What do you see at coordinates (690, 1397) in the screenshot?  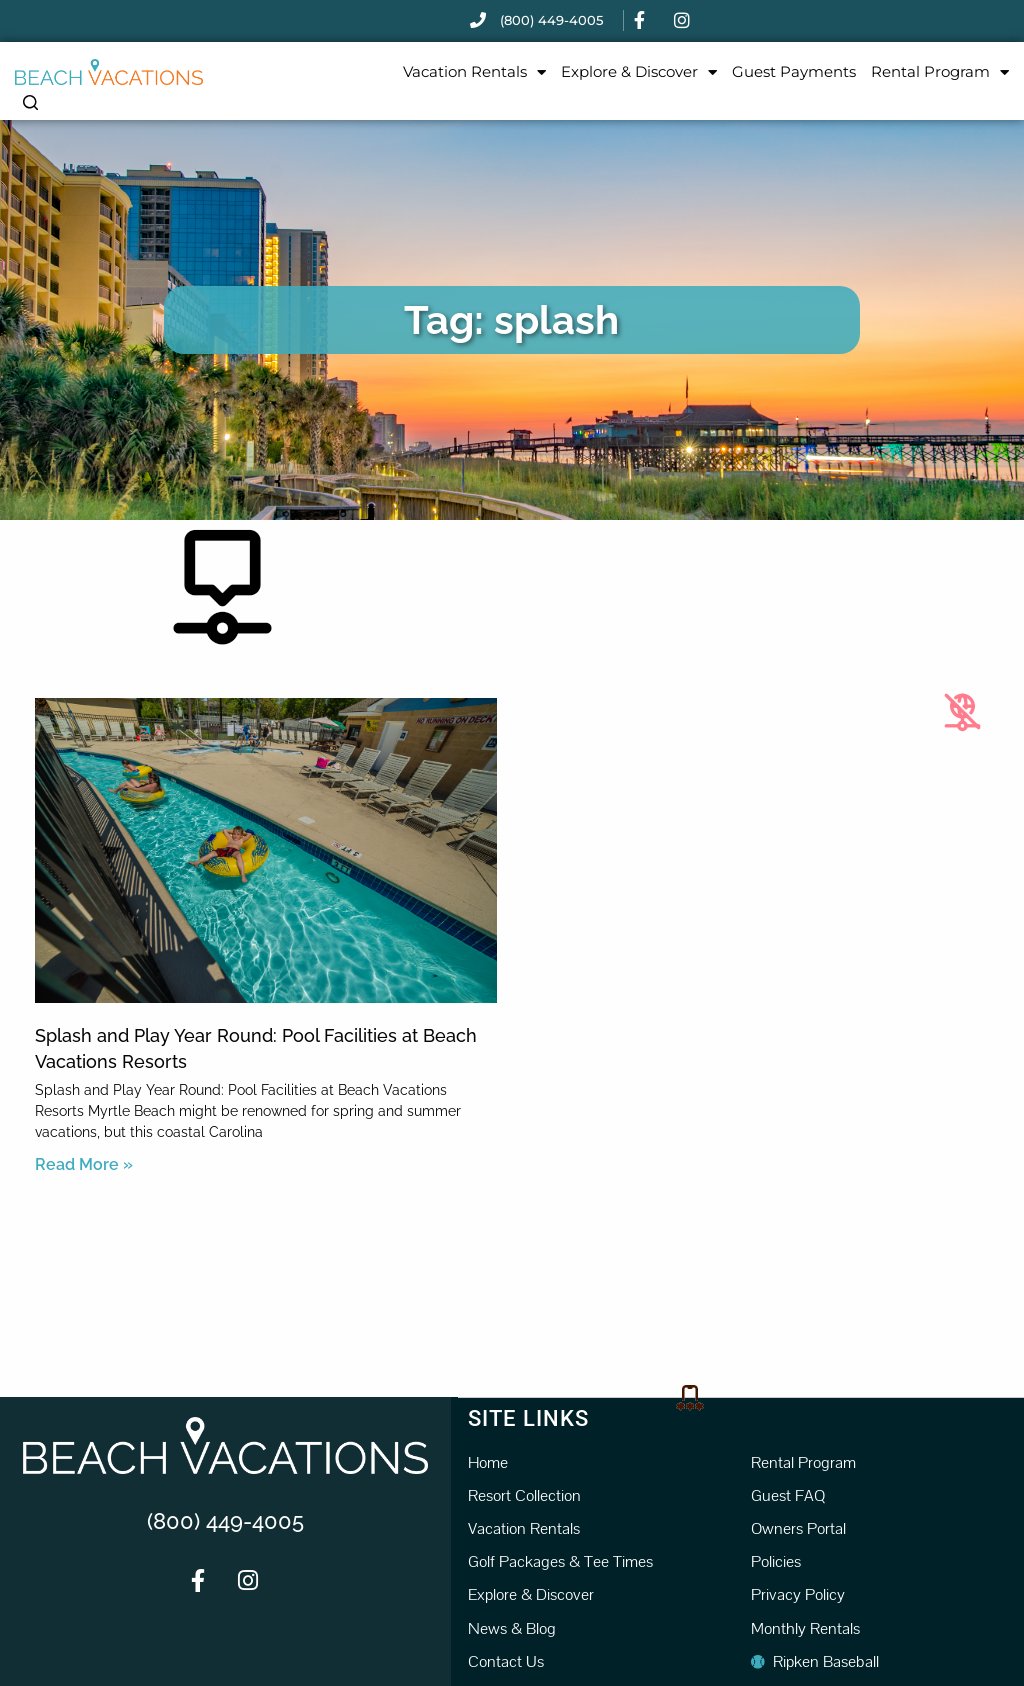 I see `enter password on mobile device` at bounding box center [690, 1397].